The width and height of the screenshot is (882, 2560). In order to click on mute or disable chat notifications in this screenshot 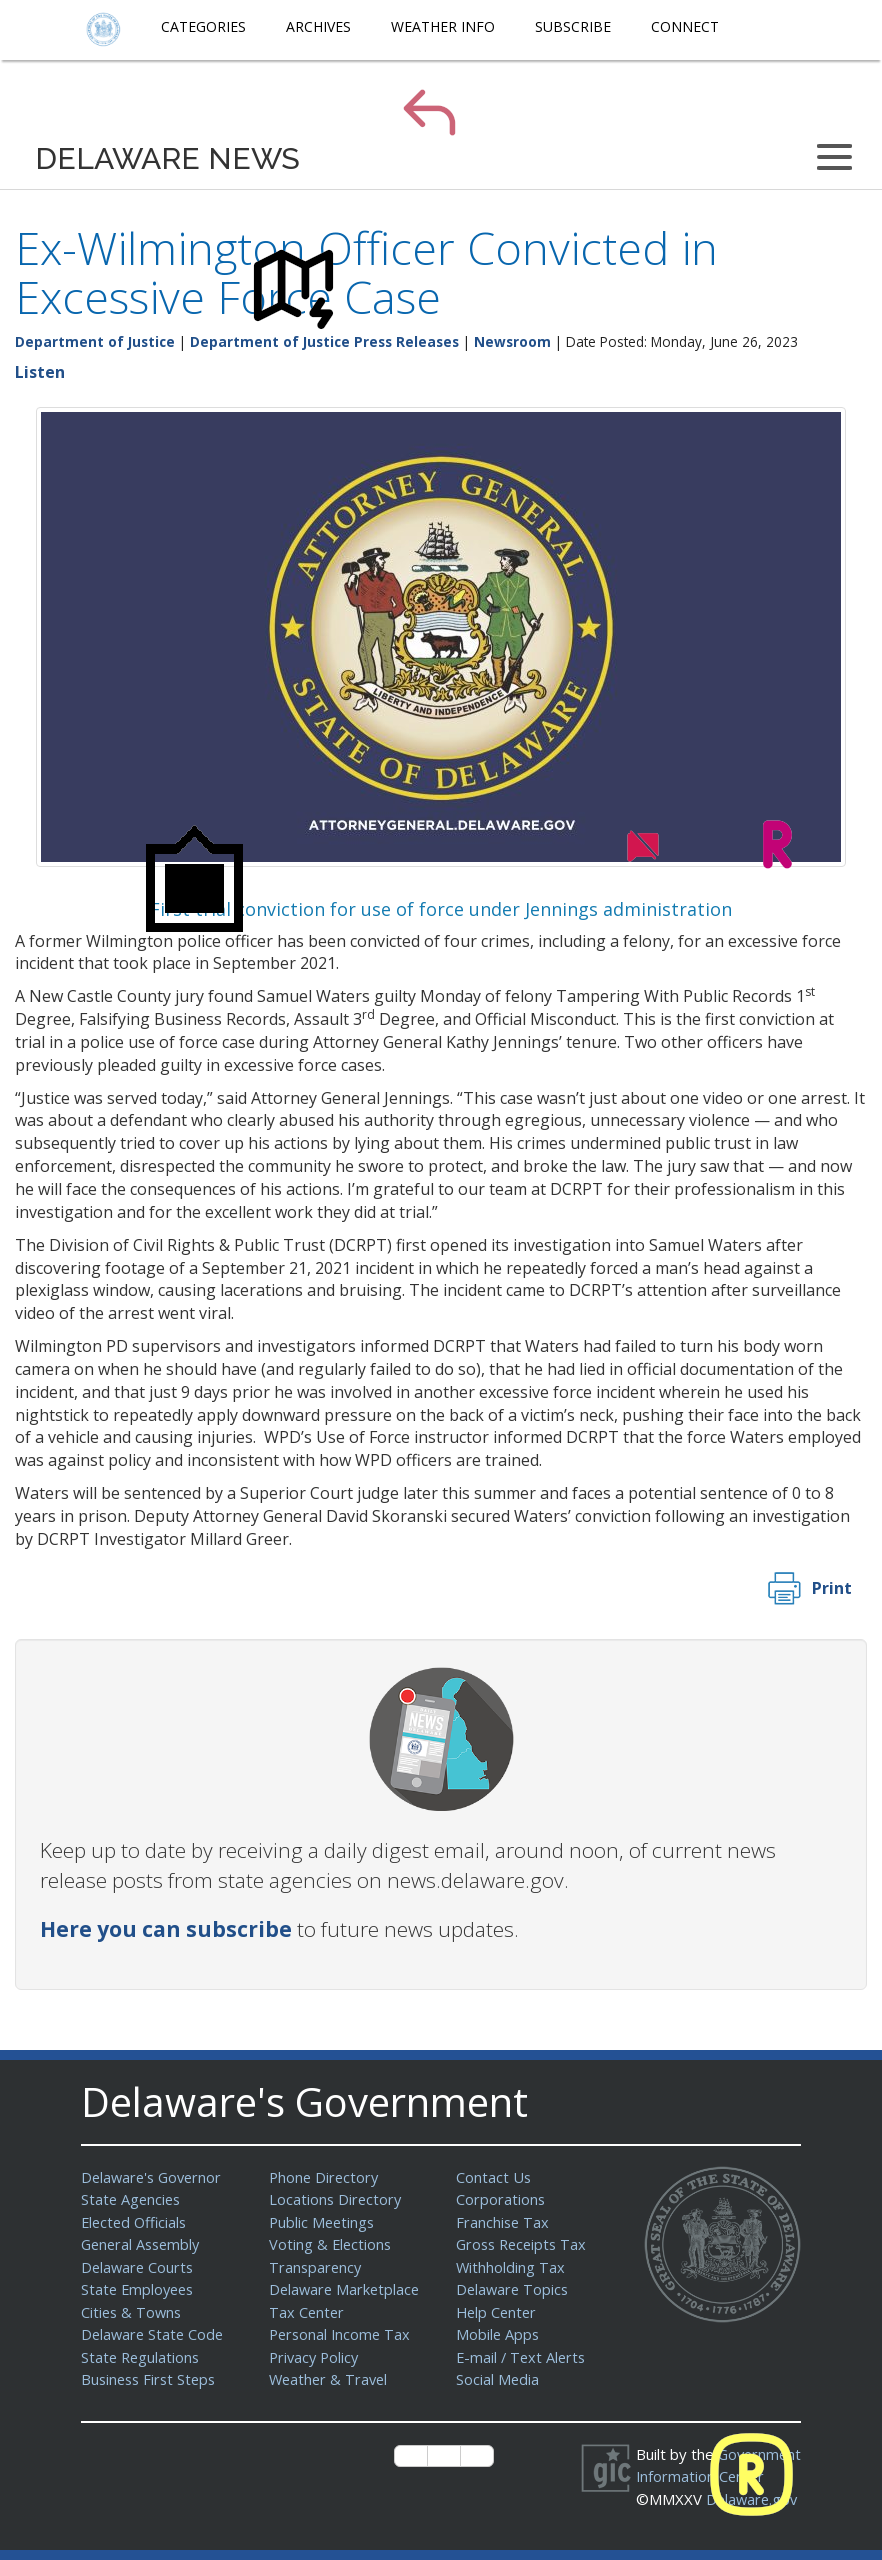, I will do `click(643, 845)`.